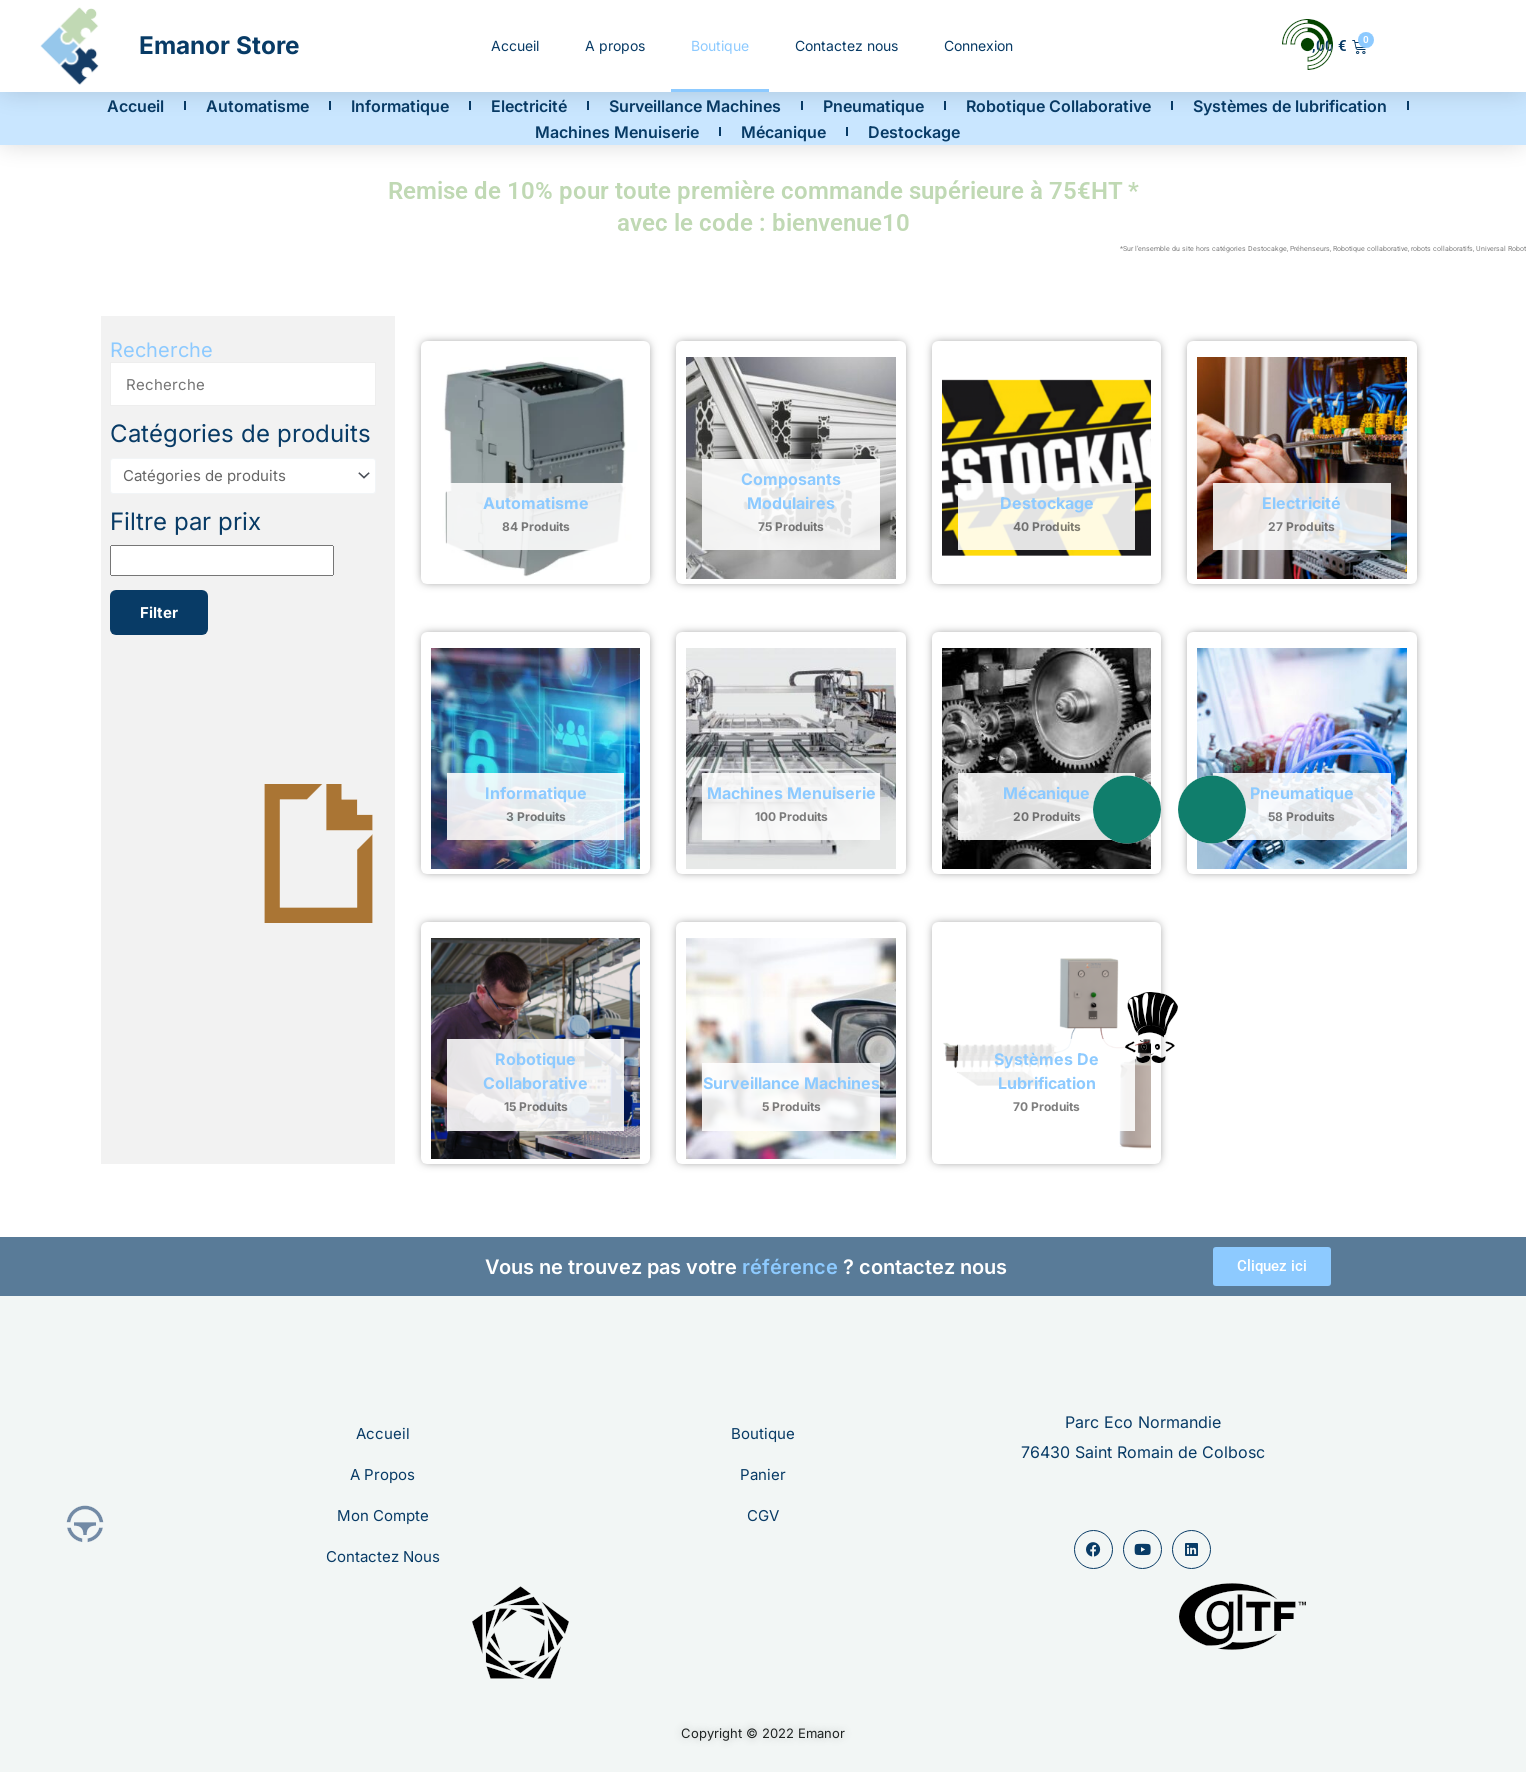  Describe the element at coordinates (1307, 44) in the screenshot. I see `open freshrss feed reader app` at that location.